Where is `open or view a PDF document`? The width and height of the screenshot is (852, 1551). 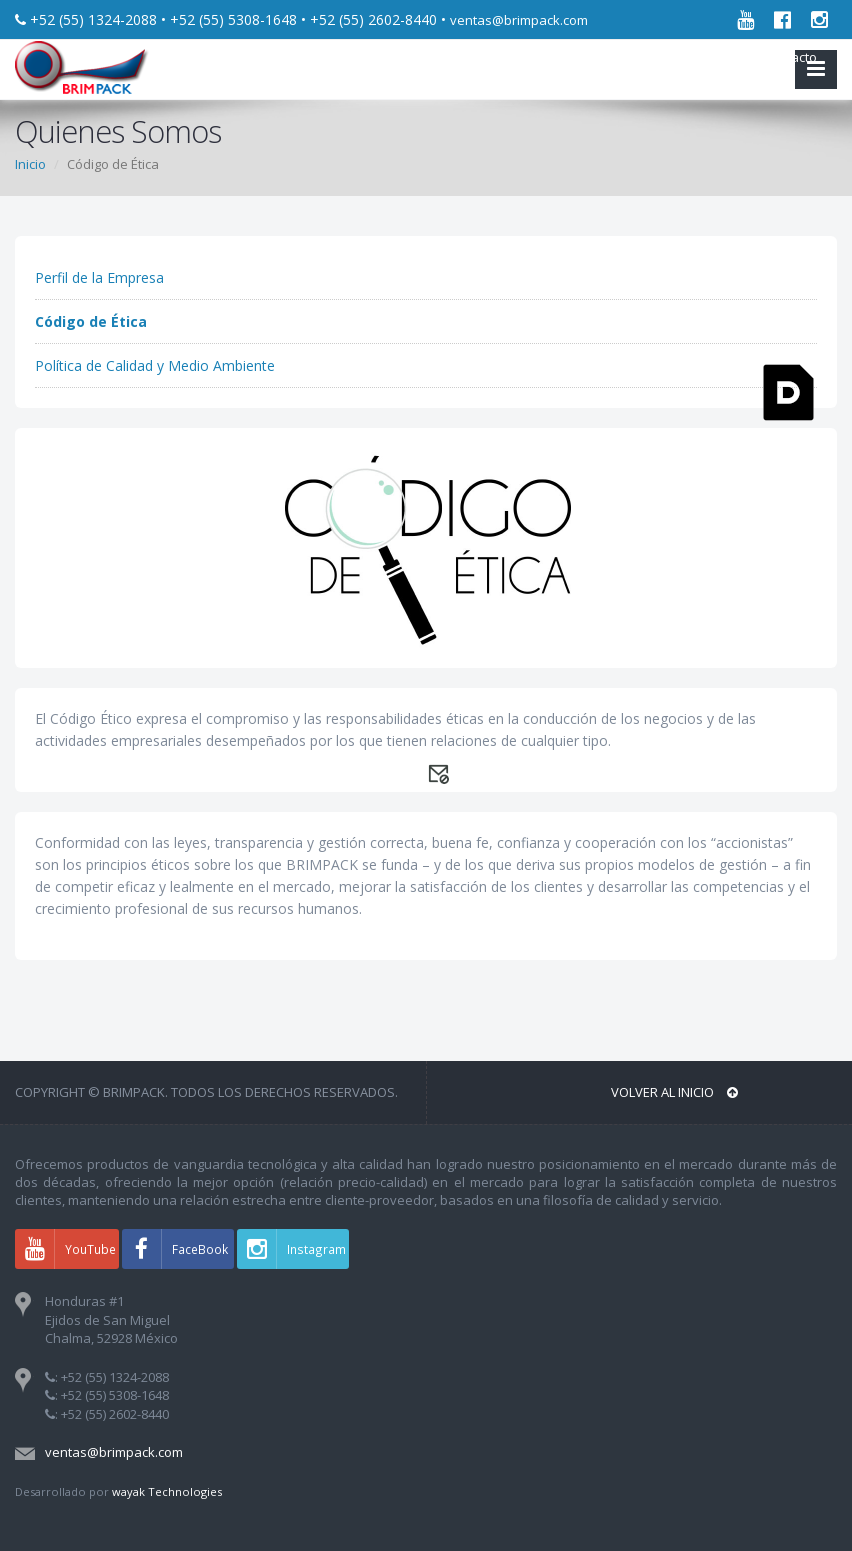
open or view a PDF document is located at coordinates (788, 392).